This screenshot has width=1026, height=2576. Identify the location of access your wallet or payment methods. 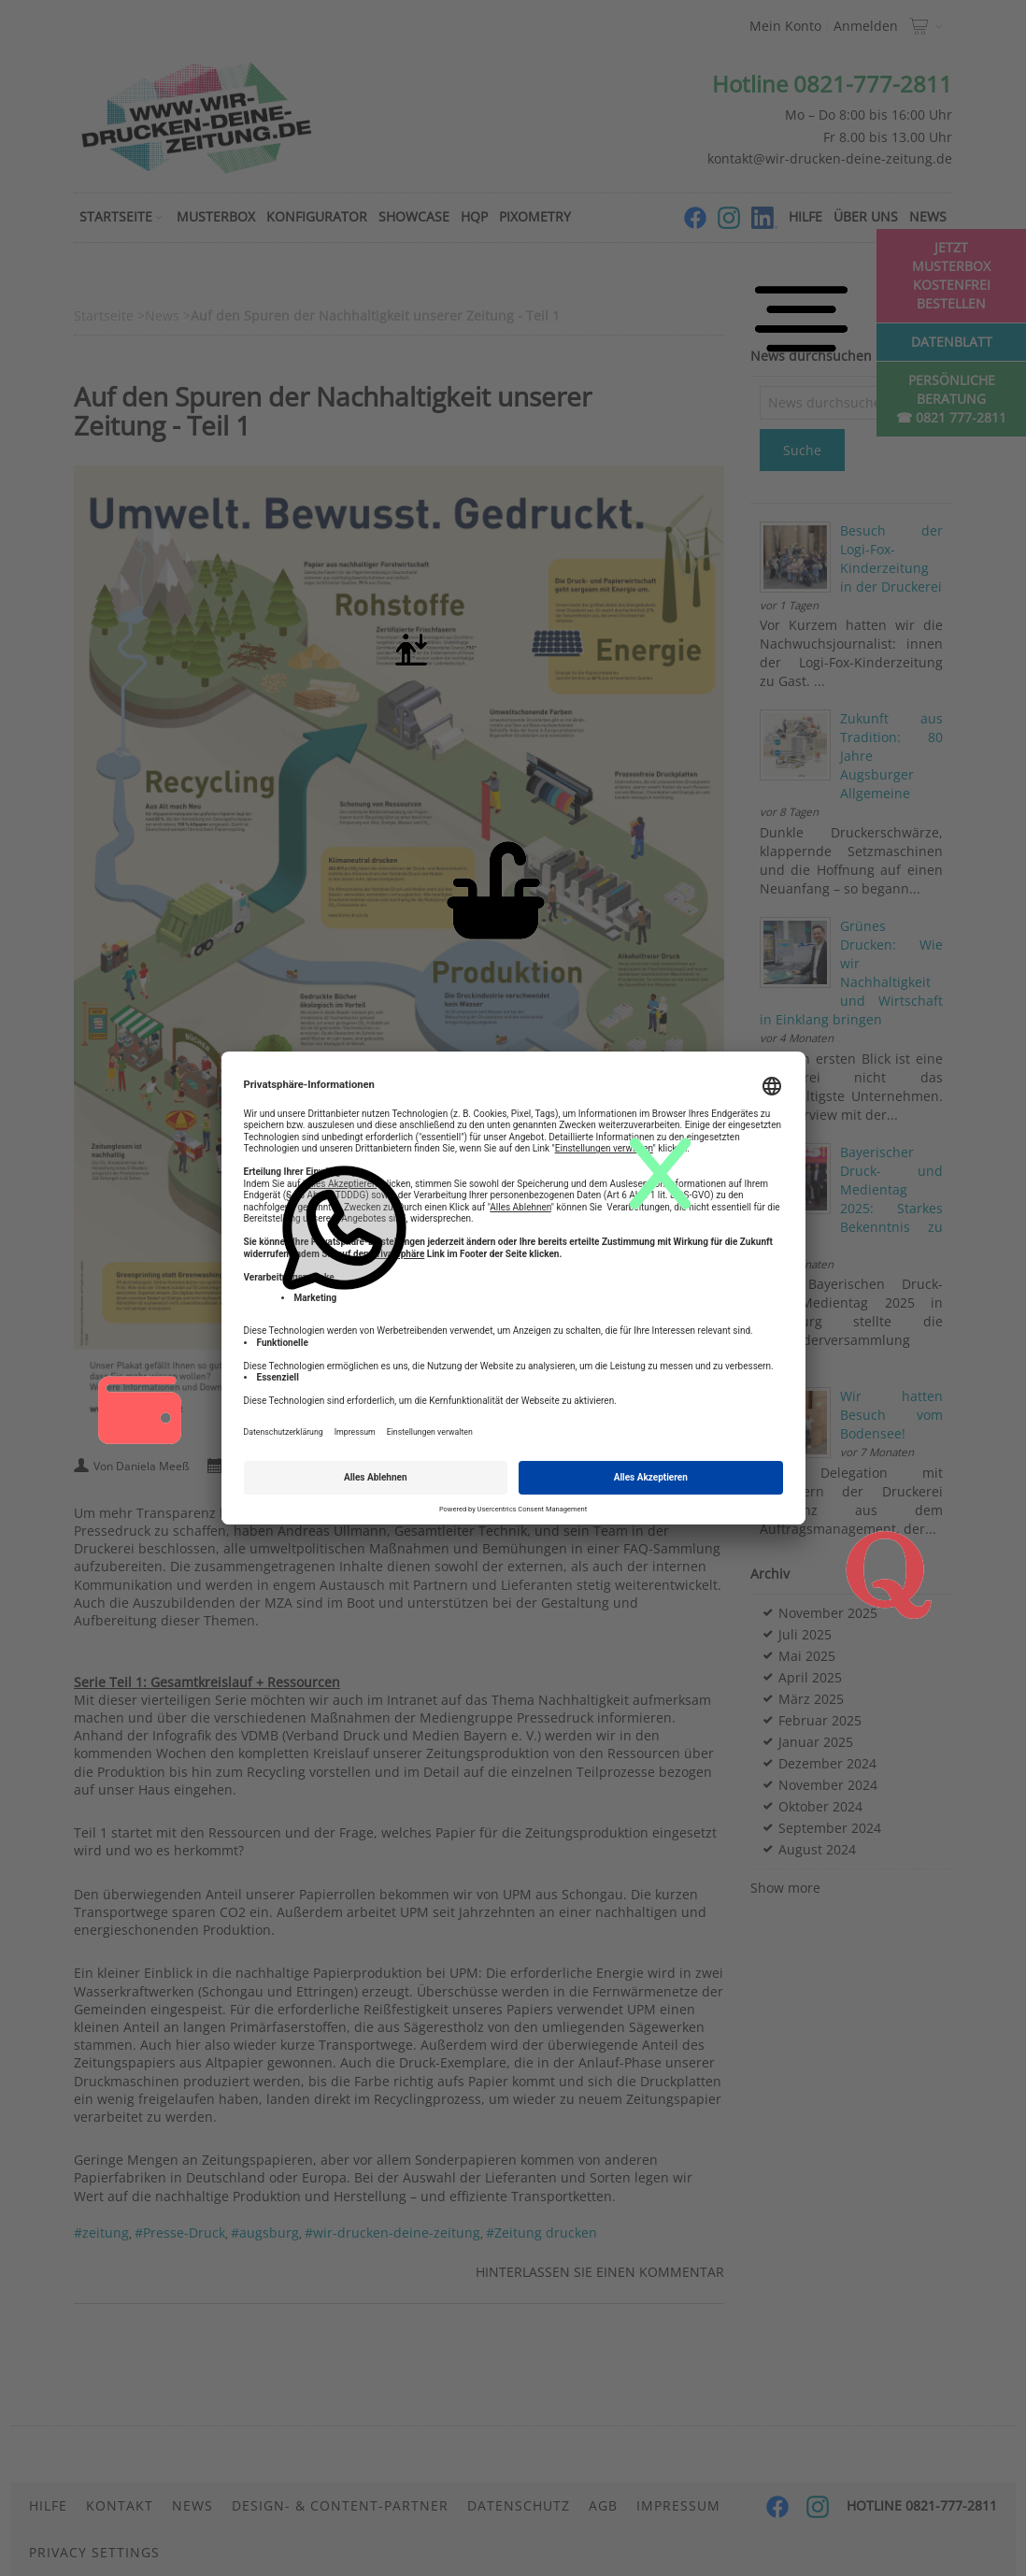
(139, 1412).